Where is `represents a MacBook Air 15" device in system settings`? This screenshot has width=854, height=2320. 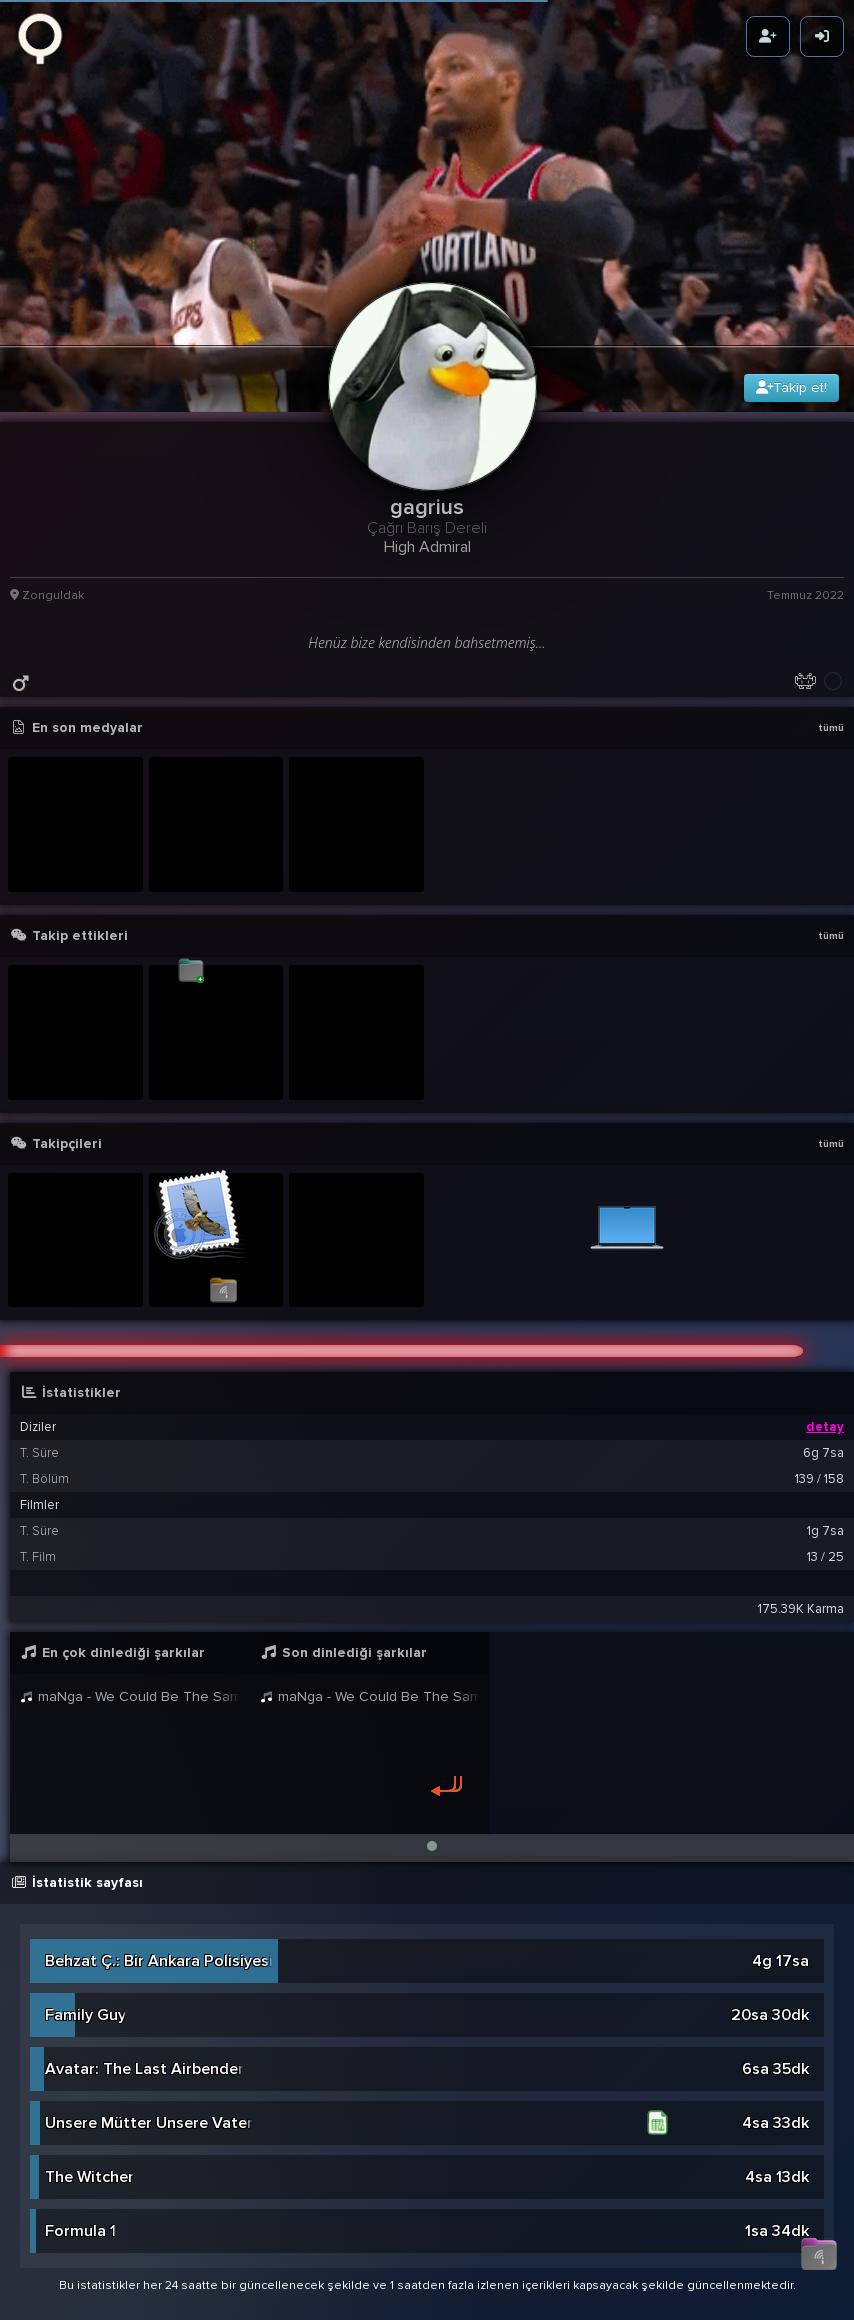 represents a MacBook Air 15" device in system settings is located at coordinates (627, 1224).